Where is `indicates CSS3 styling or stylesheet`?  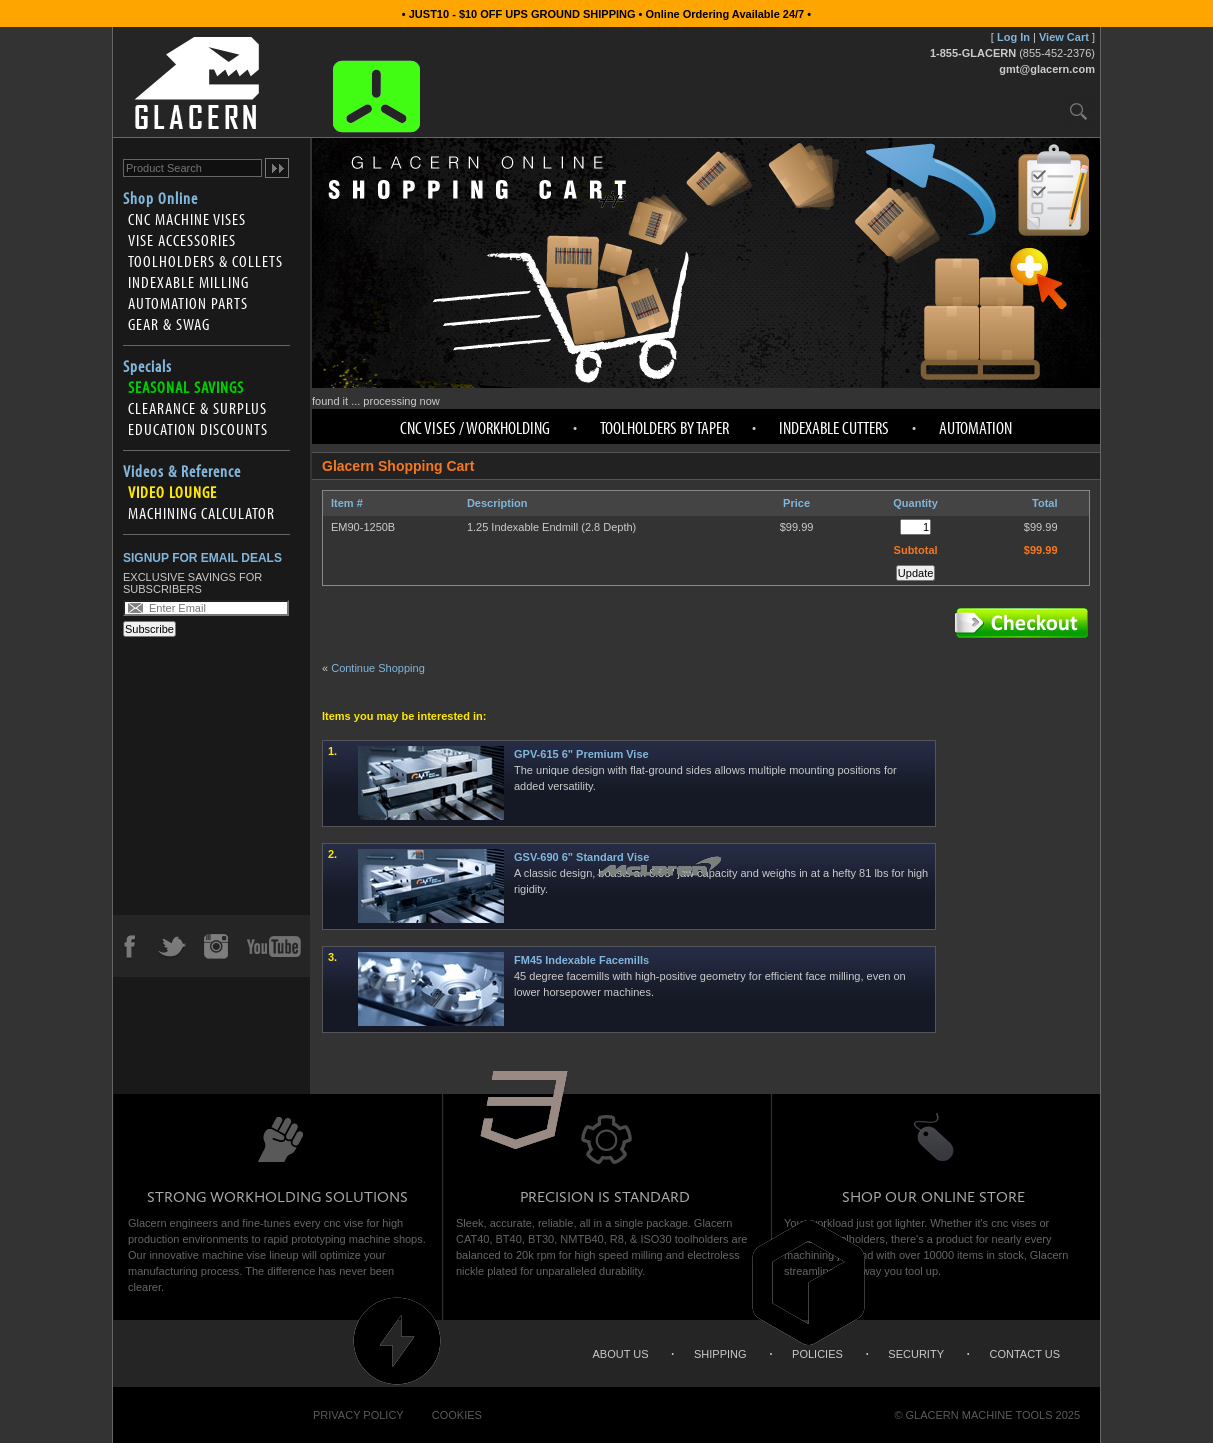 indicates CSS3 styling or stylesheet is located at coordinates (524, 1110).